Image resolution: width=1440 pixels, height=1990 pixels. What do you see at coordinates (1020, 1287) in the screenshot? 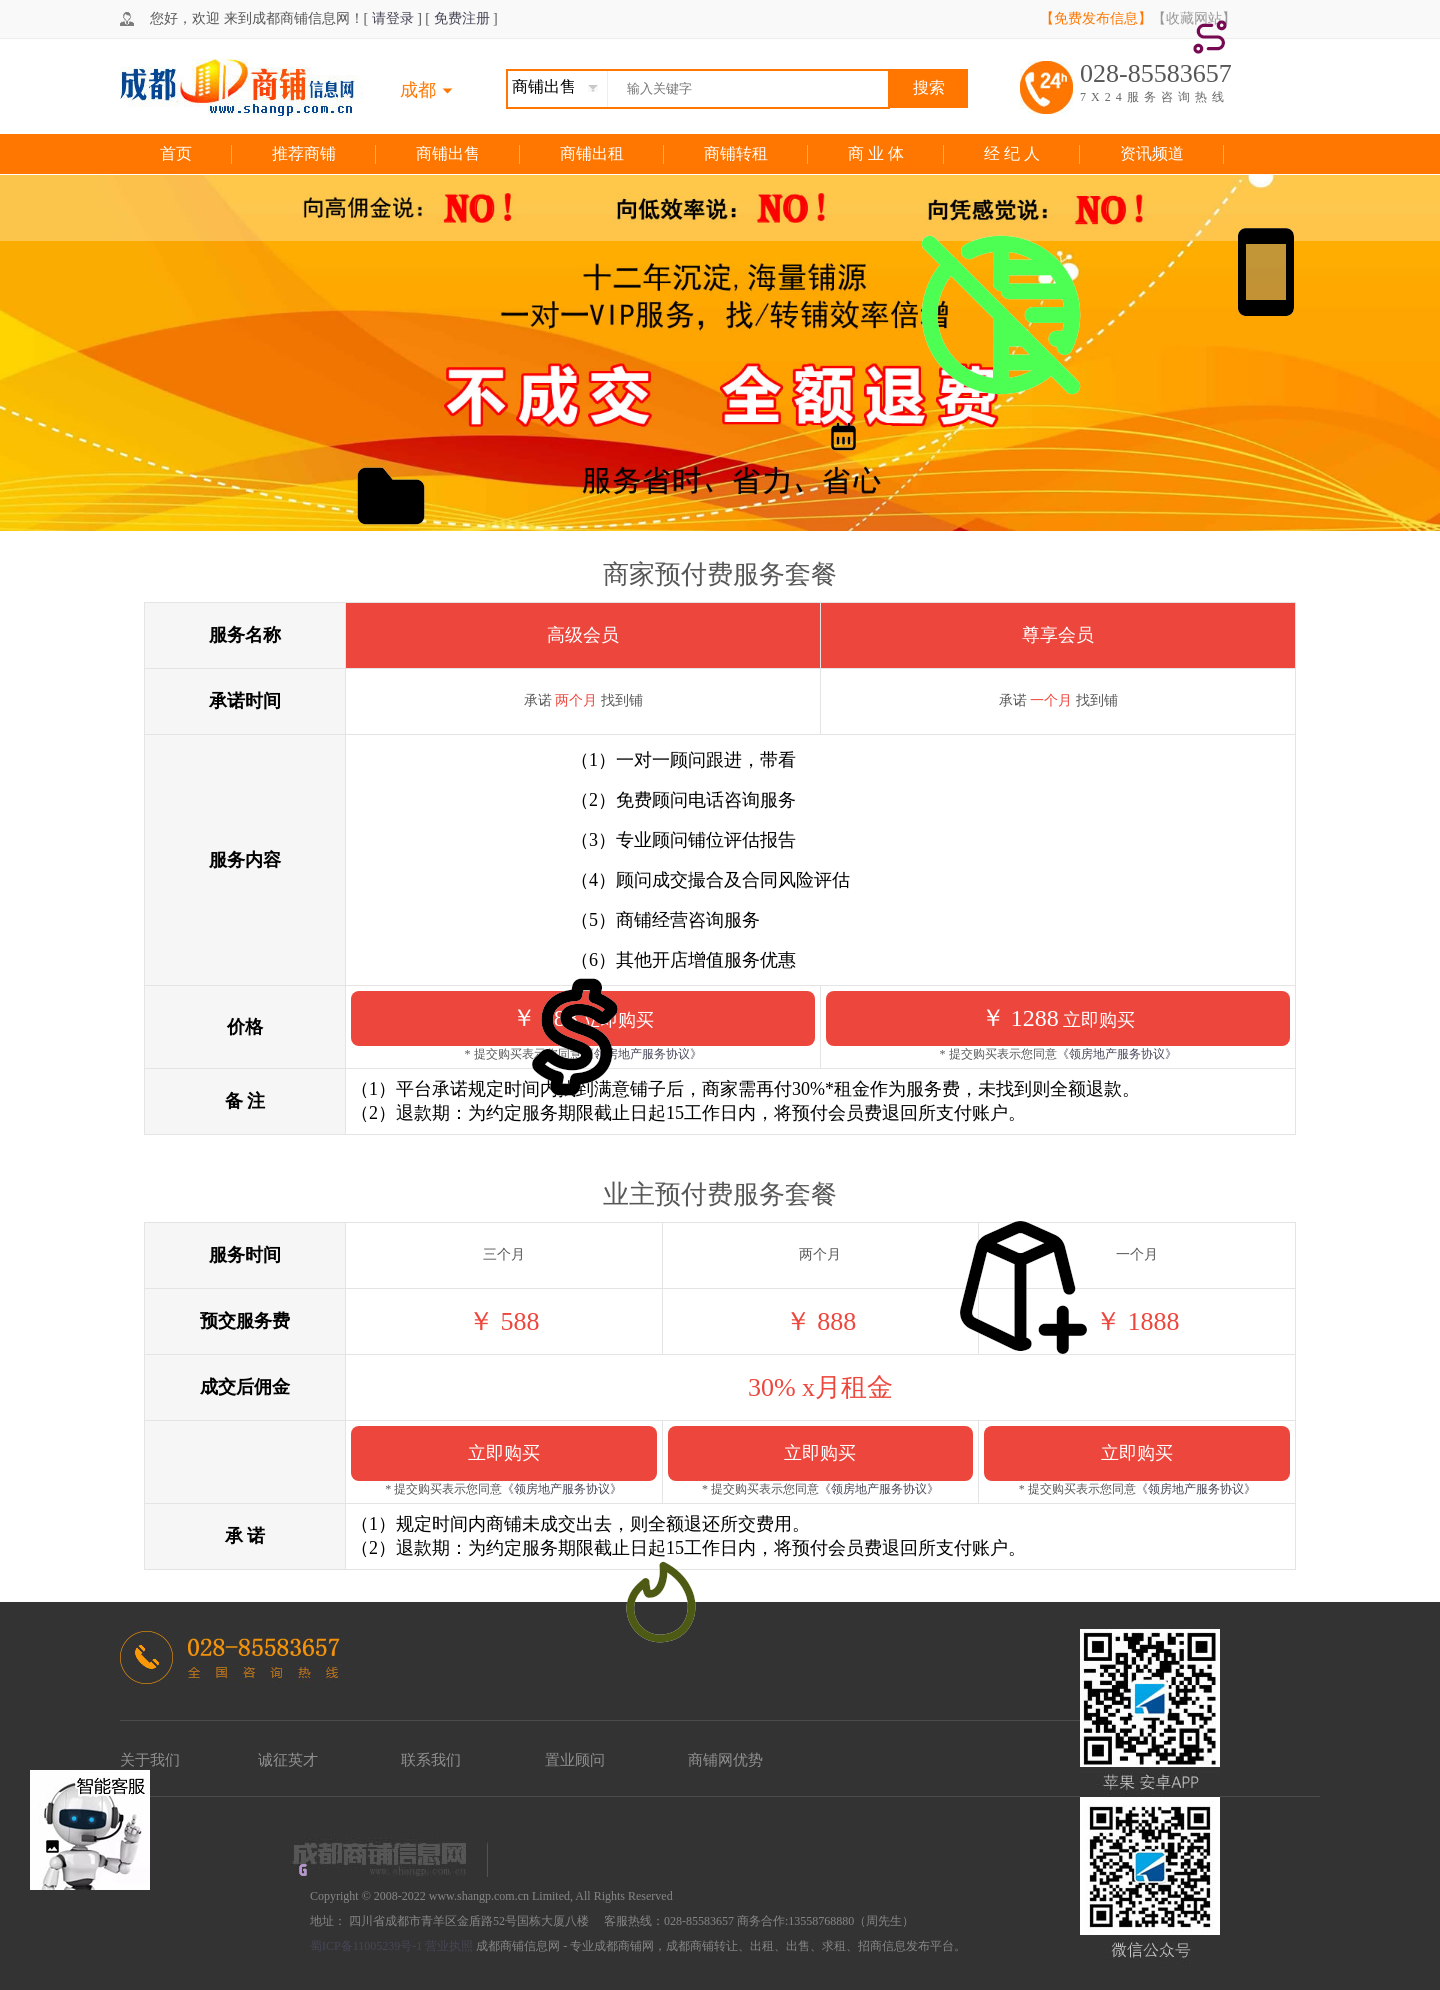
I see `add a new 3D object or model` at bounding box center [1020, 1287].